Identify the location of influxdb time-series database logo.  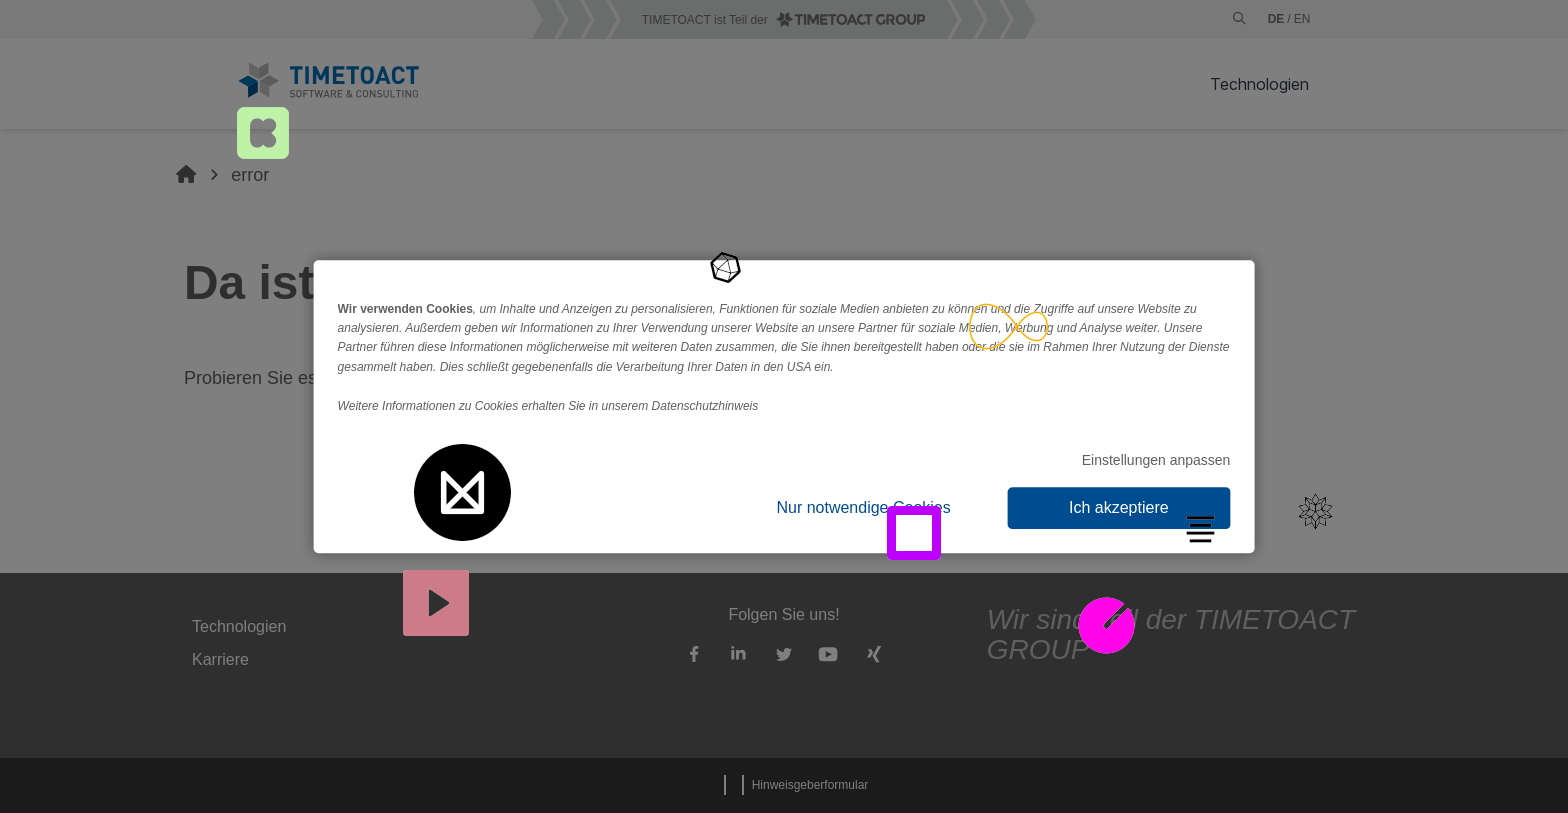
(725, 267).